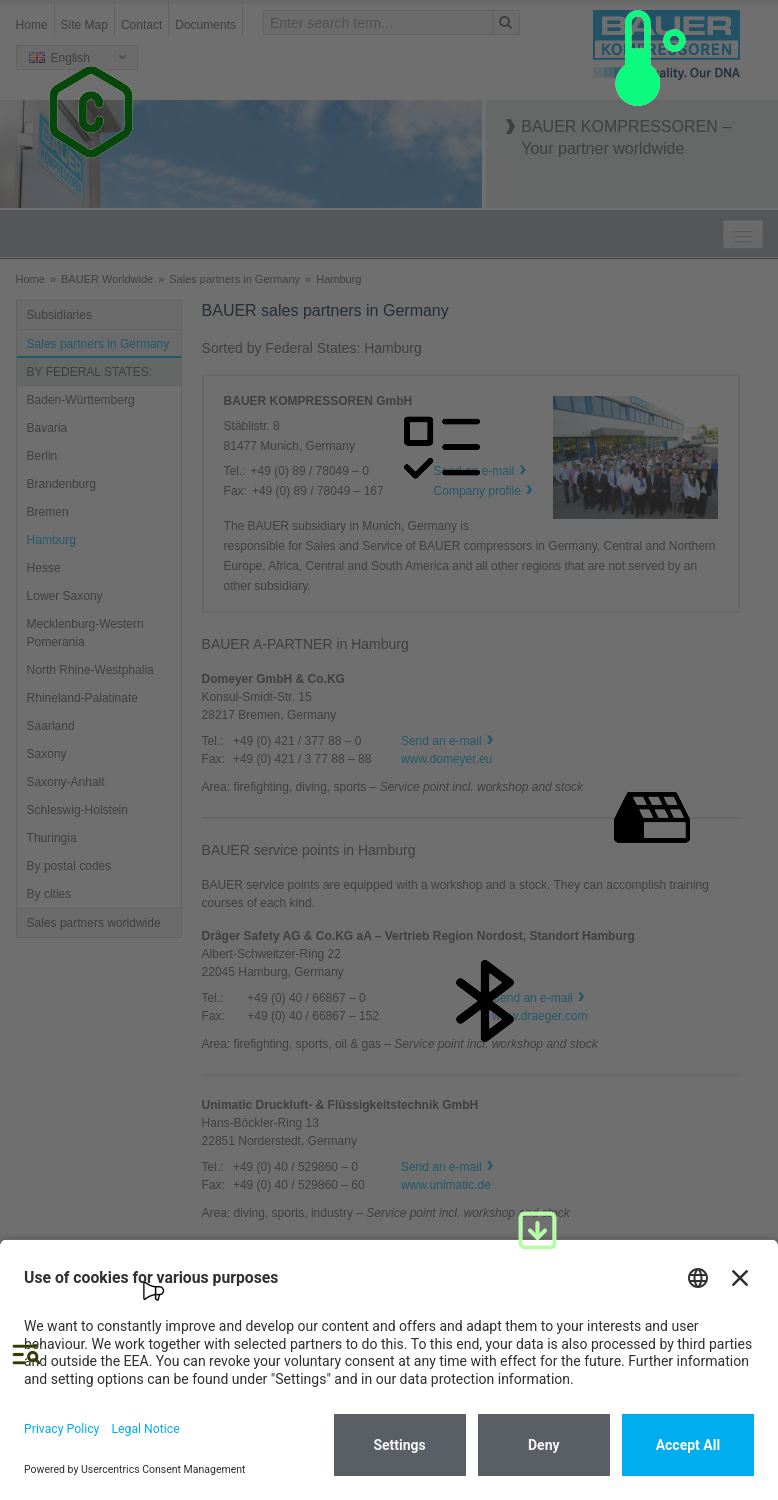 The height and width of the screenshot is (1500, 778). What do you see at coordinates (537, 1230) in the screenshot?
I see `download file or content` at bounding box center [537, 1230].